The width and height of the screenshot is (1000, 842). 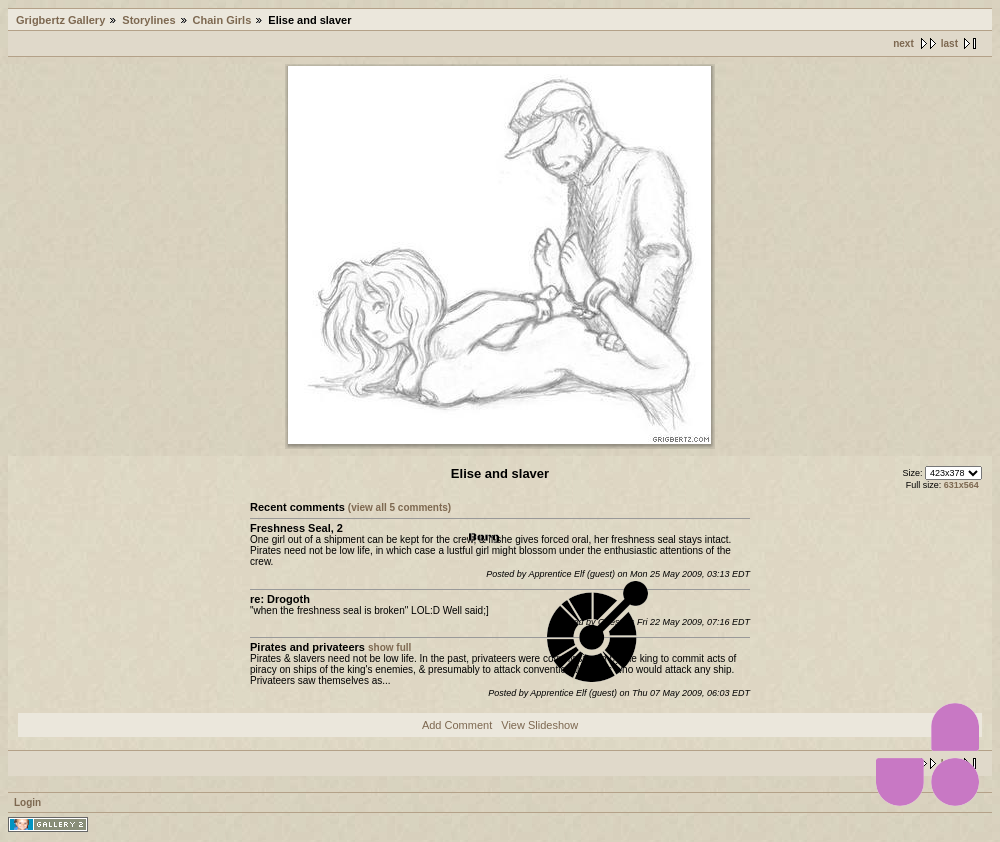 I want to click on open borgbackup application, so click(x=484, y=538).